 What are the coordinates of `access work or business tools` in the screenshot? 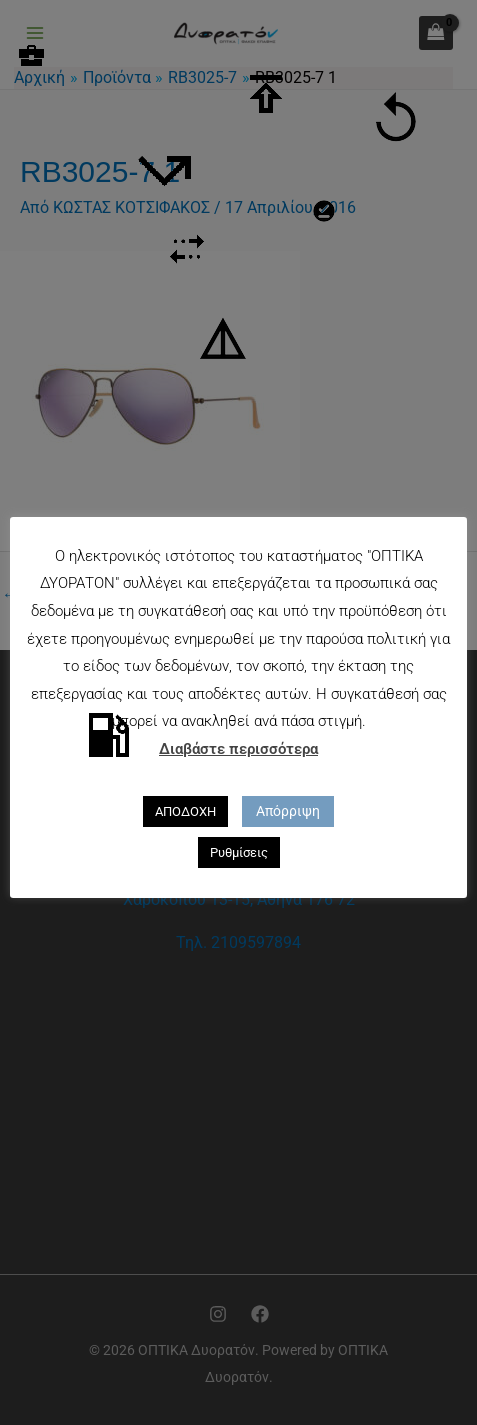 It's located at (31, 55).